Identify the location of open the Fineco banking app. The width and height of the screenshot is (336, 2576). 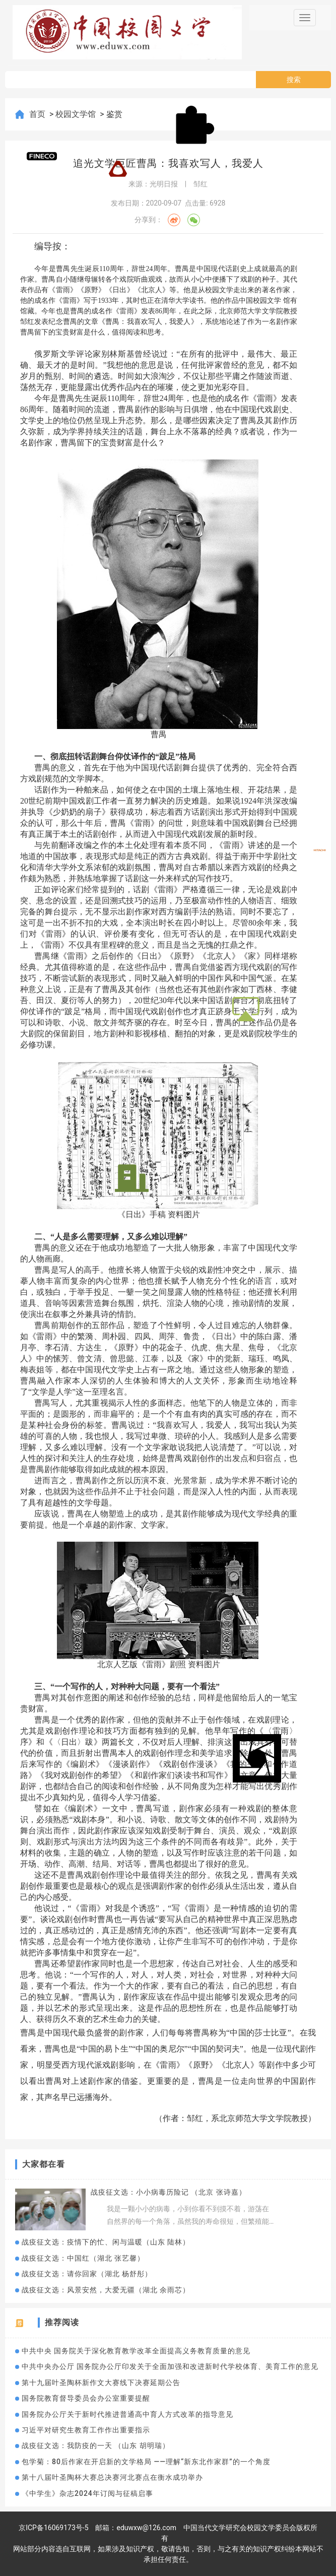
(42, 156).